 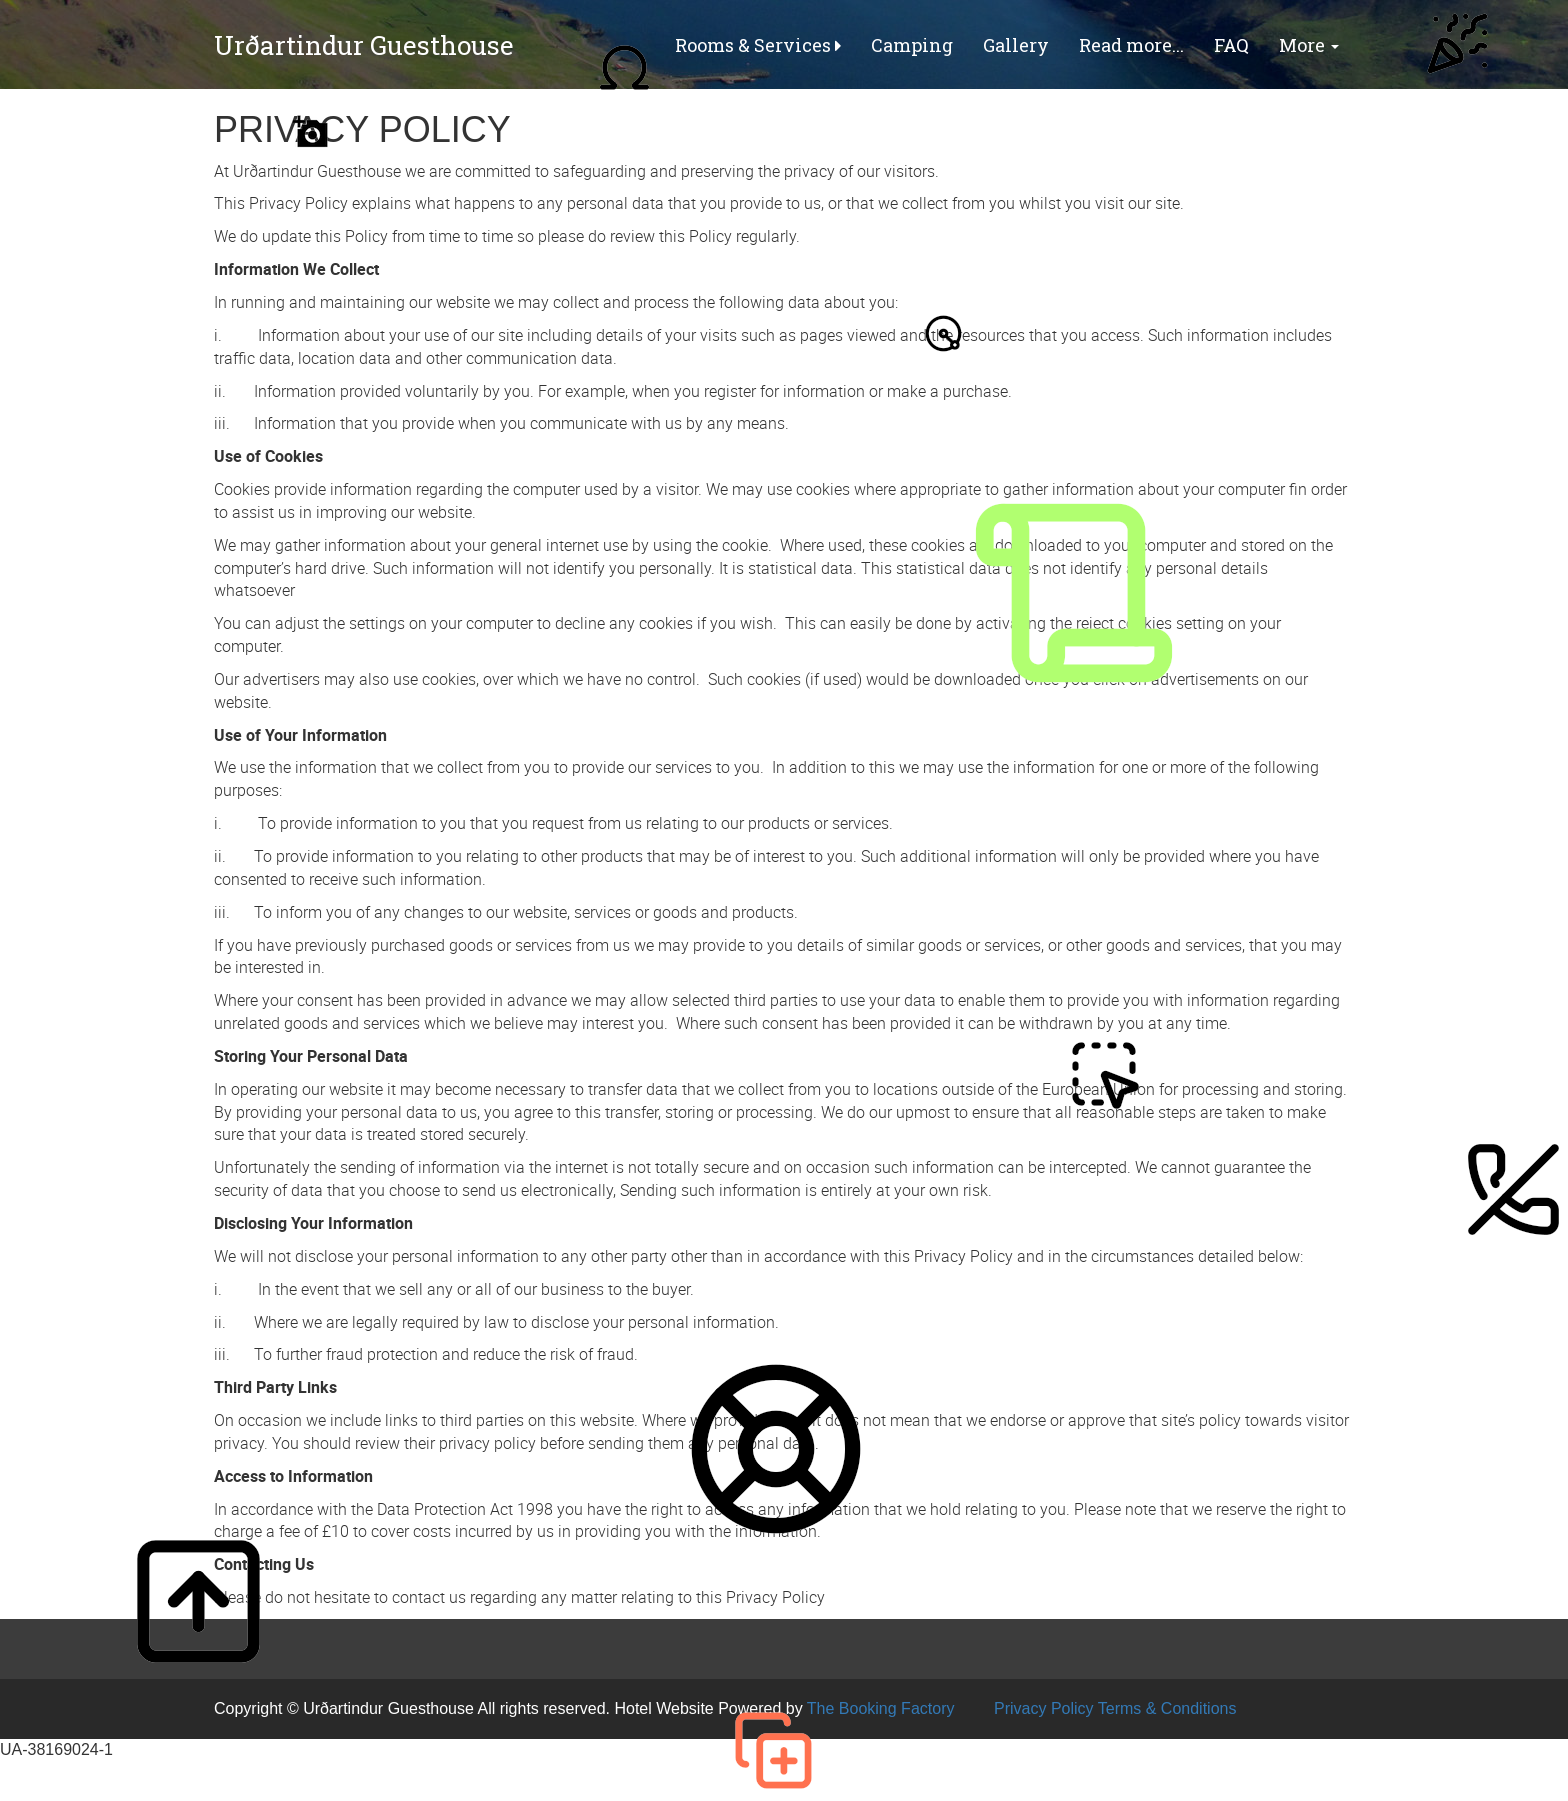 What do you see at coordinates (1074, 593) in the screenshot?
I see `view document or manuscript` at bounding box center [1074, 593].